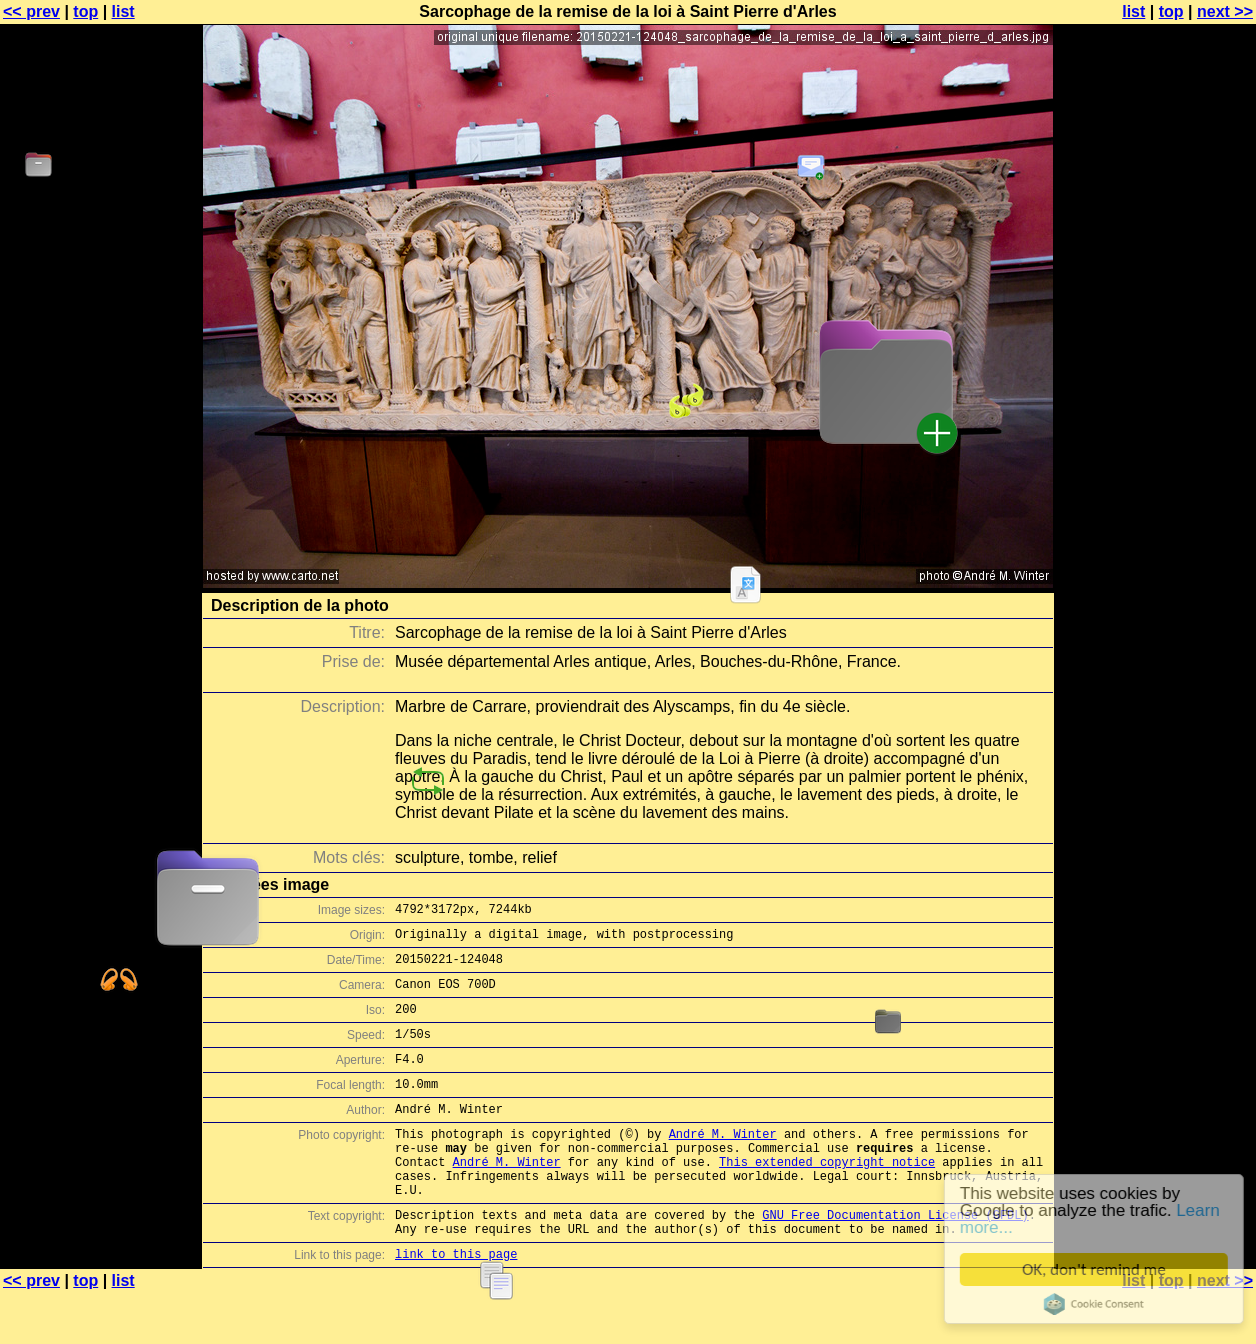 The width and height of the screenshot is (1256, 1344). I want to click on compose a new email message, so click(811, 166).